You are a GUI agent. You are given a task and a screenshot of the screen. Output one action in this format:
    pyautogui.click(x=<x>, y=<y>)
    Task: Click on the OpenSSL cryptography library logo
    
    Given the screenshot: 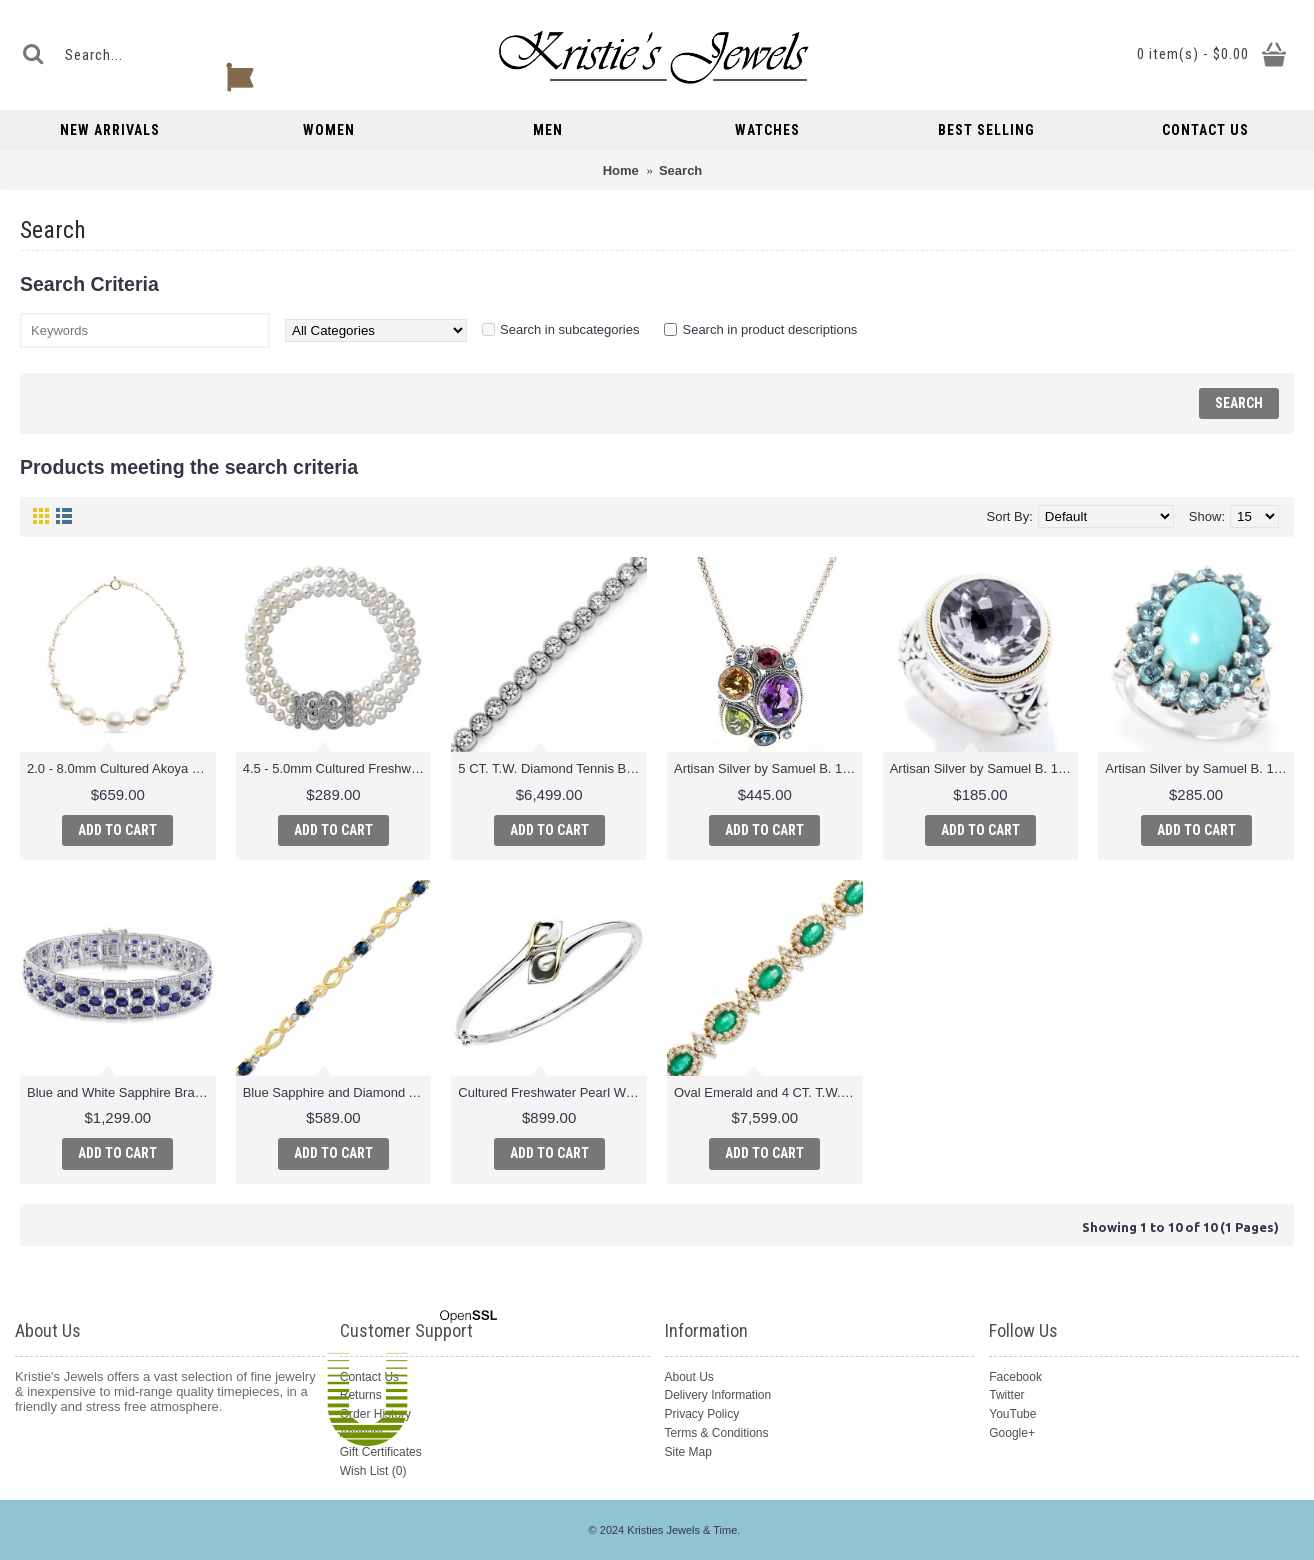 What is the action you would take?
    pyautogui.click(x=468, y=1316)
    